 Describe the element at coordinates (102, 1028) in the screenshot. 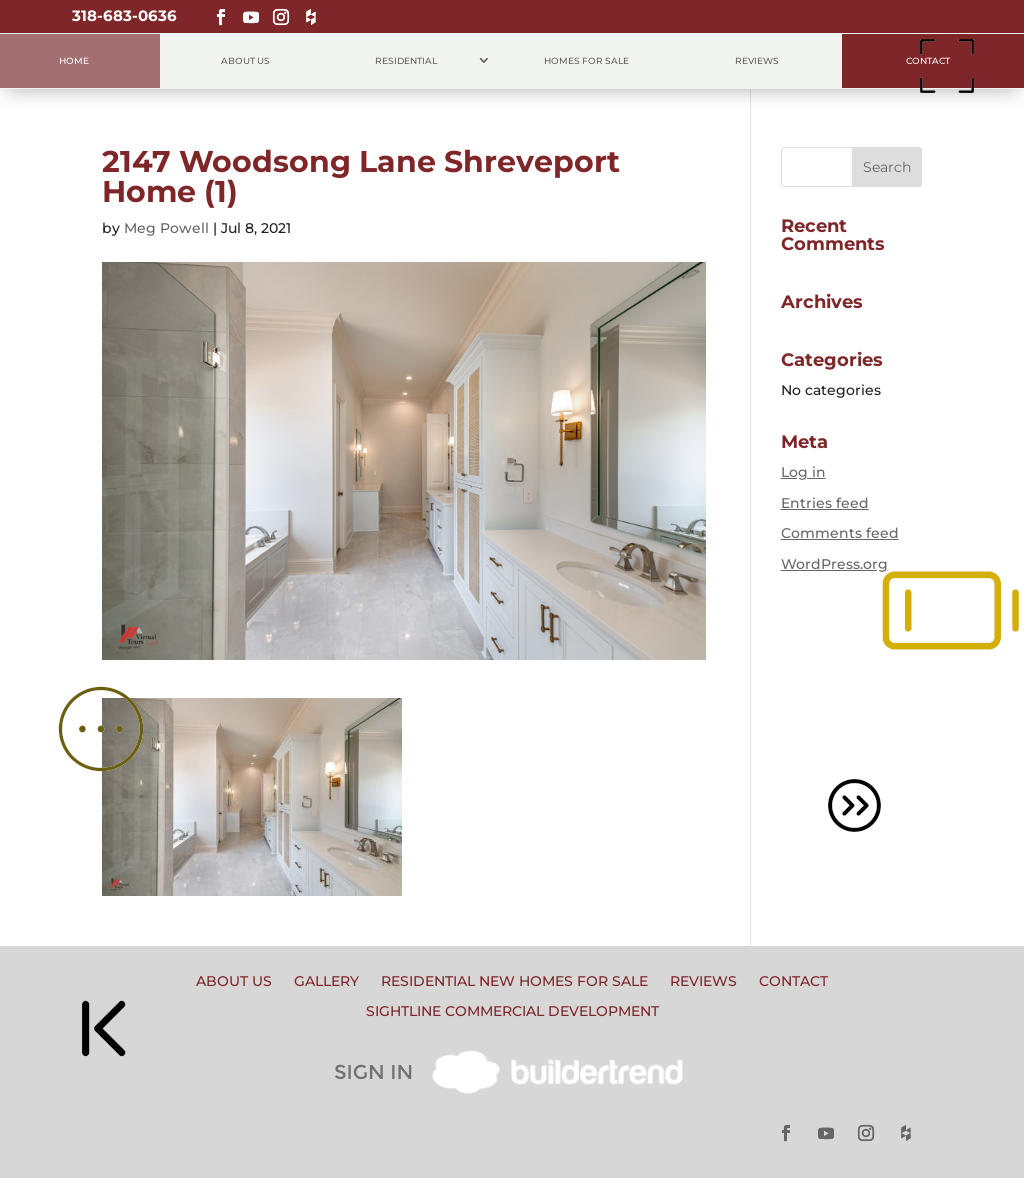

I see `navigate to the beginning or first item` at that location.